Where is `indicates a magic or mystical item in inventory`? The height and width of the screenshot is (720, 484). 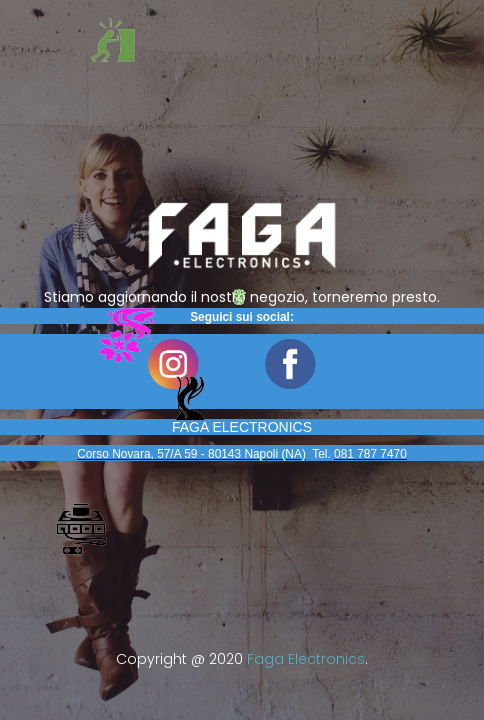
indicates a magic or mystical item in inventory is located at coordinates (188, 398).